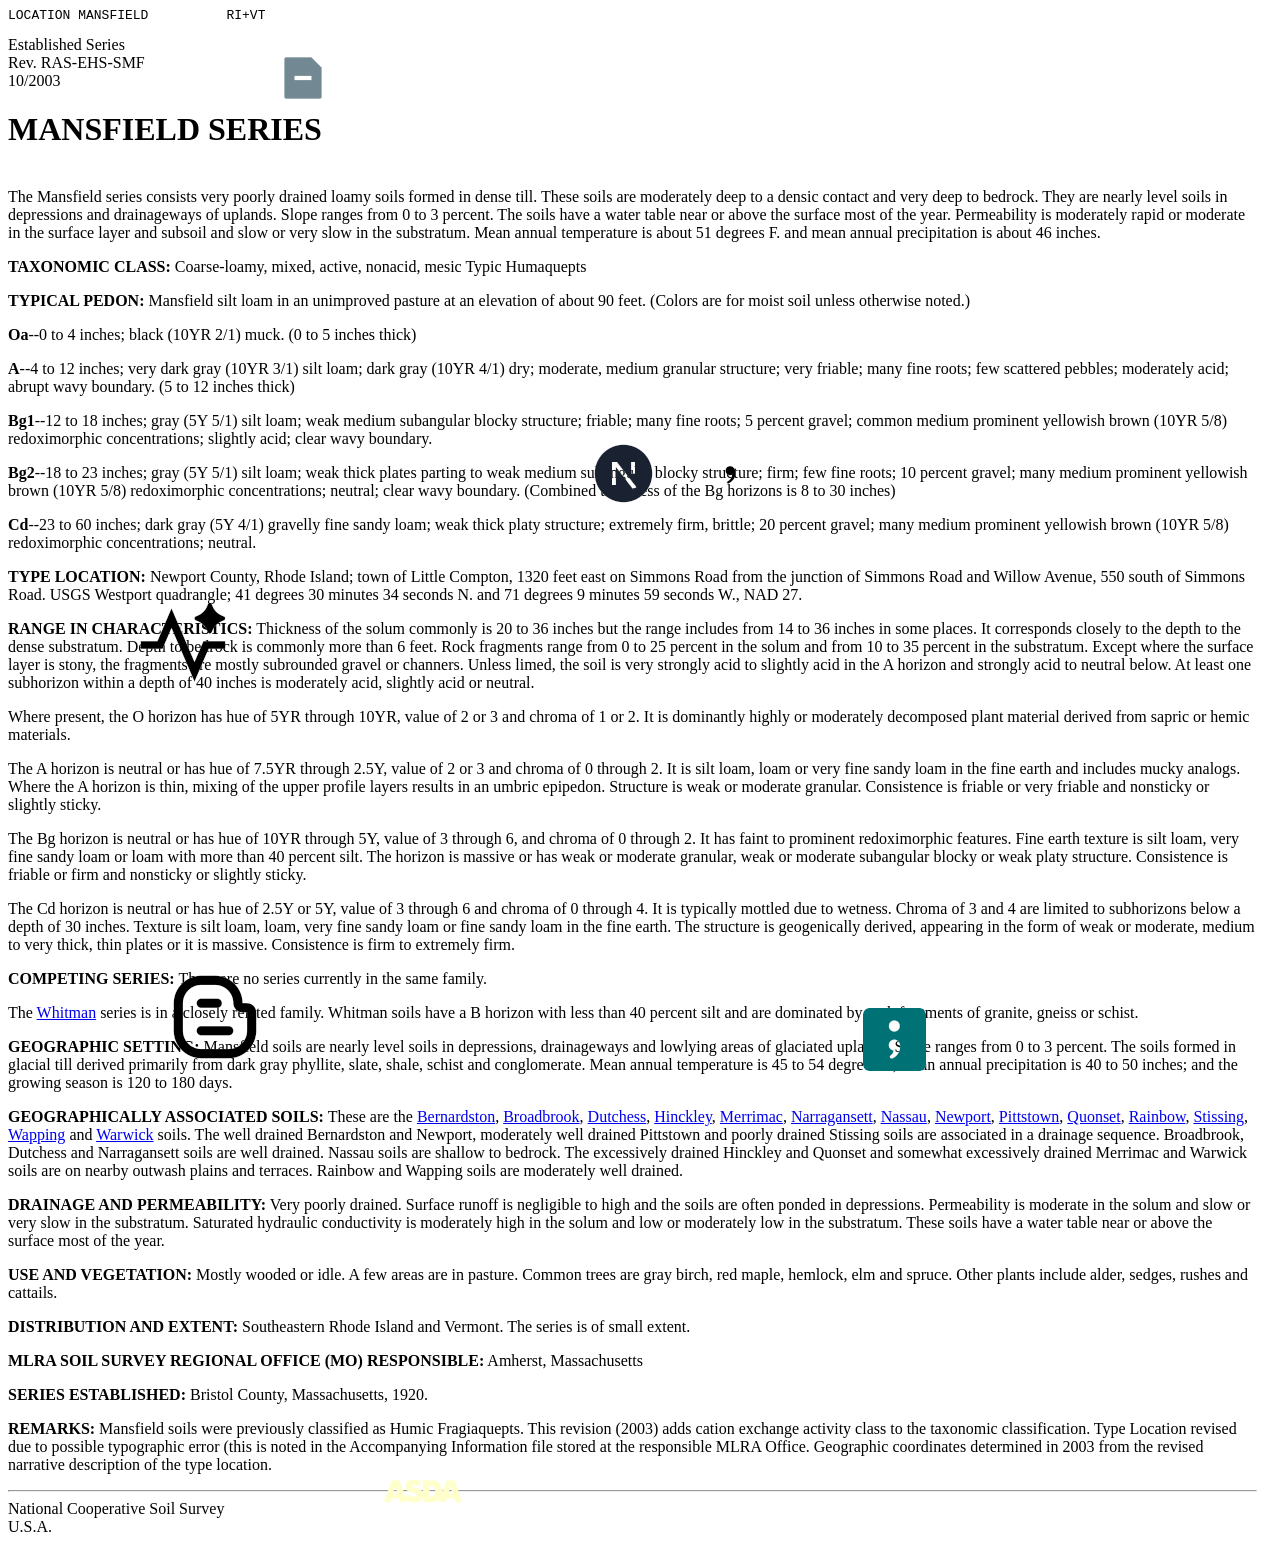 This screenshot has width=1265, height=1547. What do you see at coordinates (303, 78) in the screenshot?
I see `reduce or compress file size` at bounding box center [303, 78].